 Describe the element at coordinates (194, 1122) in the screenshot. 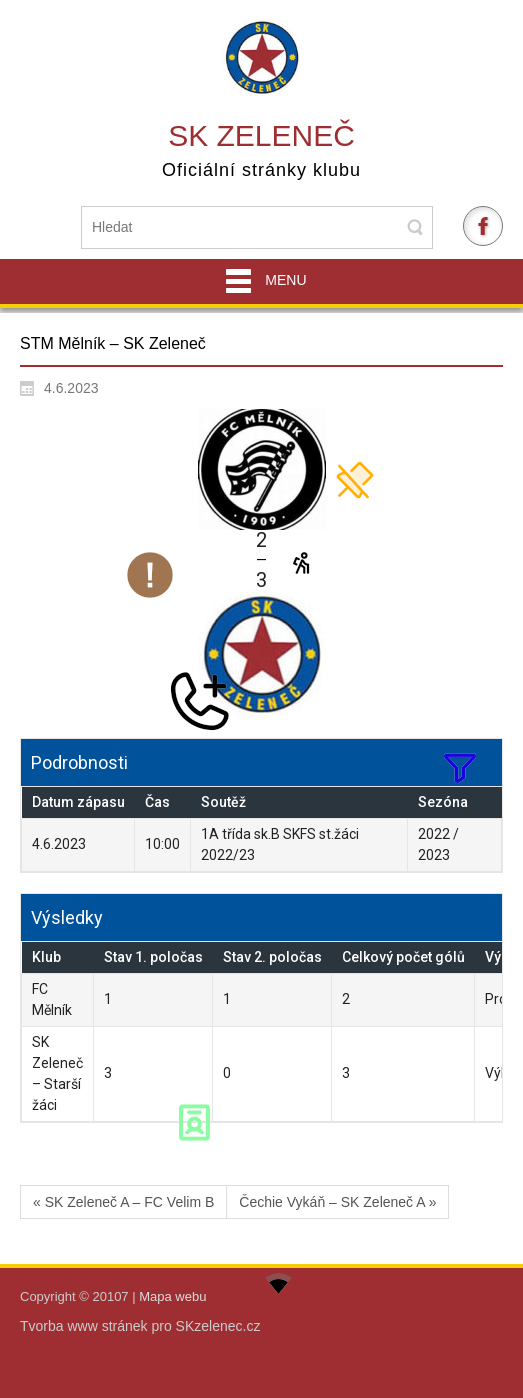

I see `view user profile or identity information` at that location.